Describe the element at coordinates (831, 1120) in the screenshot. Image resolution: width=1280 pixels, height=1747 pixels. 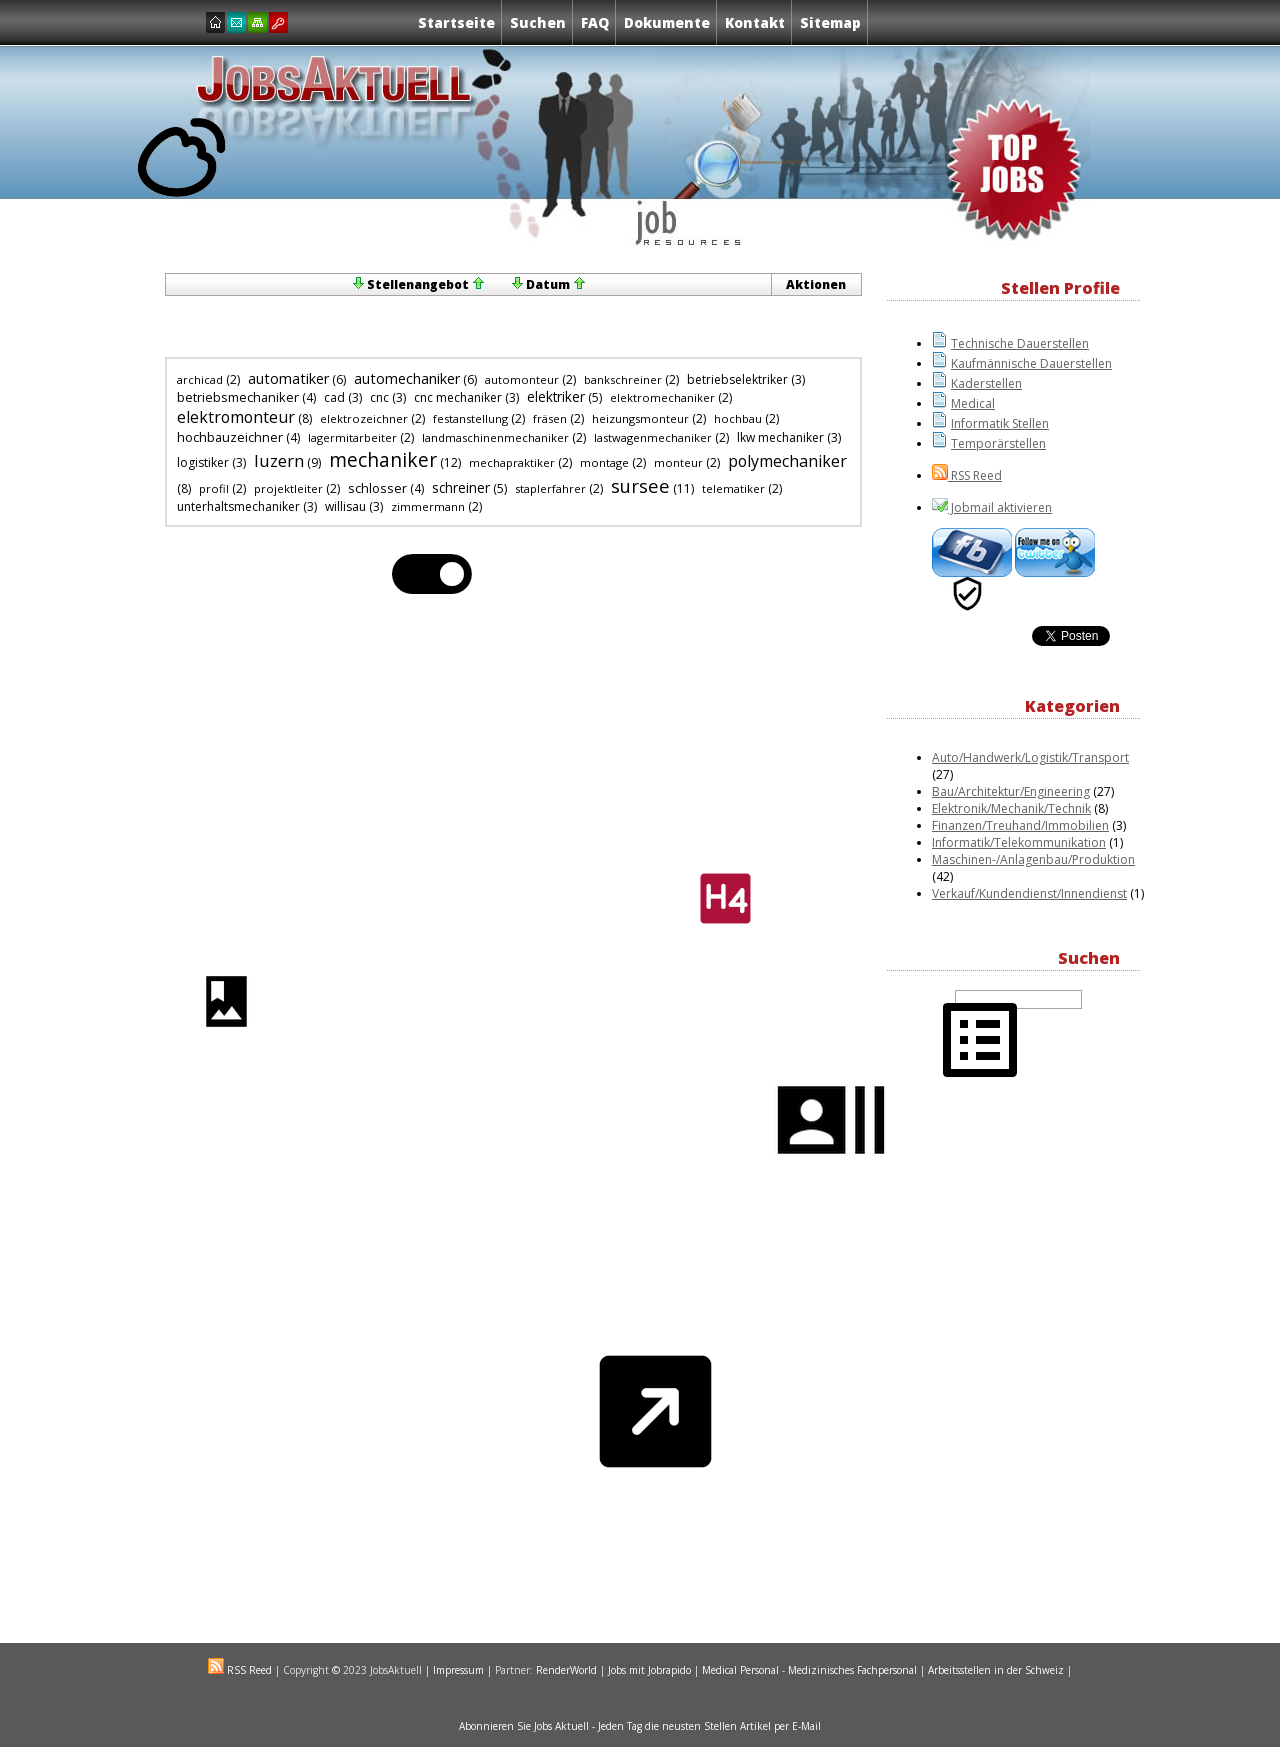
I see `view recently contacted people` at that location.